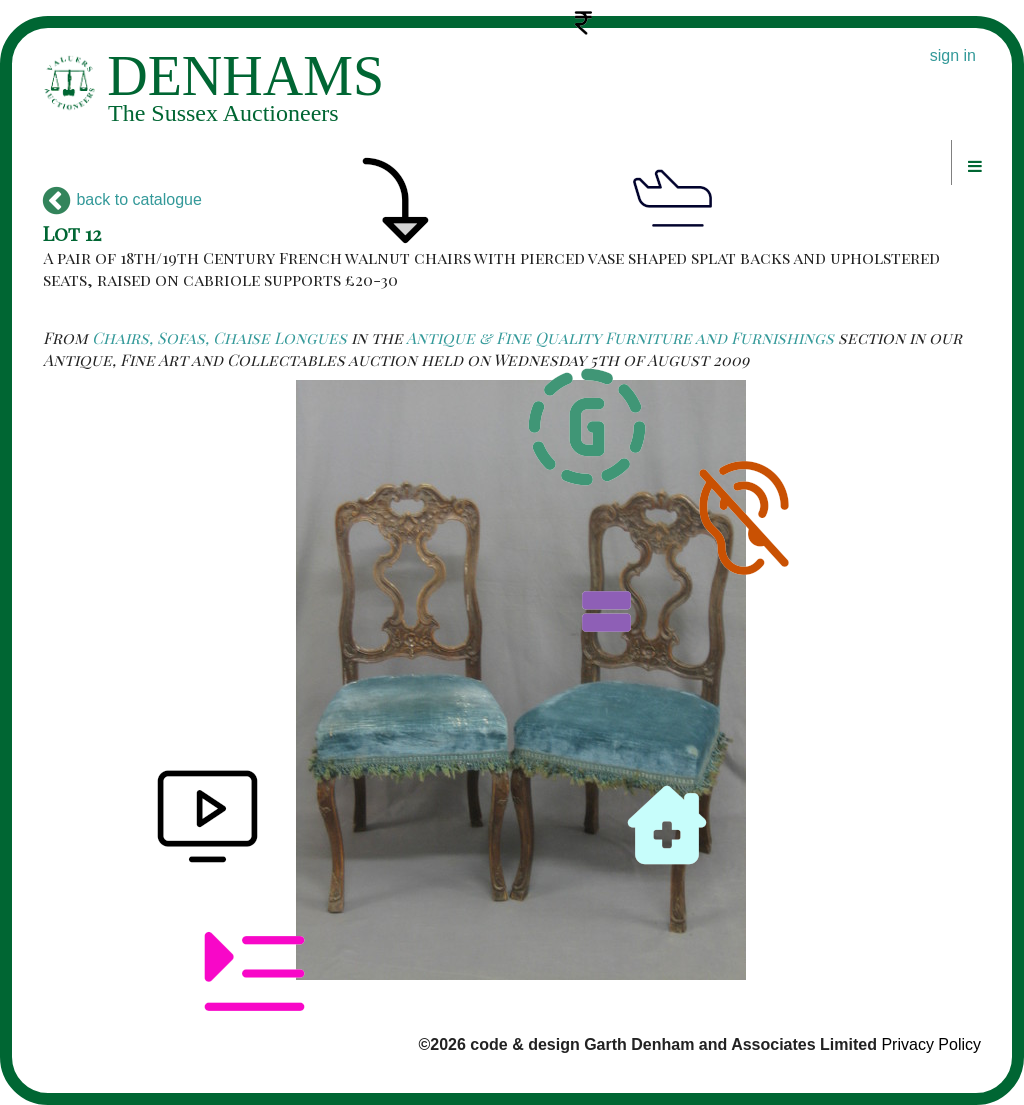  I want to click on navigate to the next item below, so click(395, 200).